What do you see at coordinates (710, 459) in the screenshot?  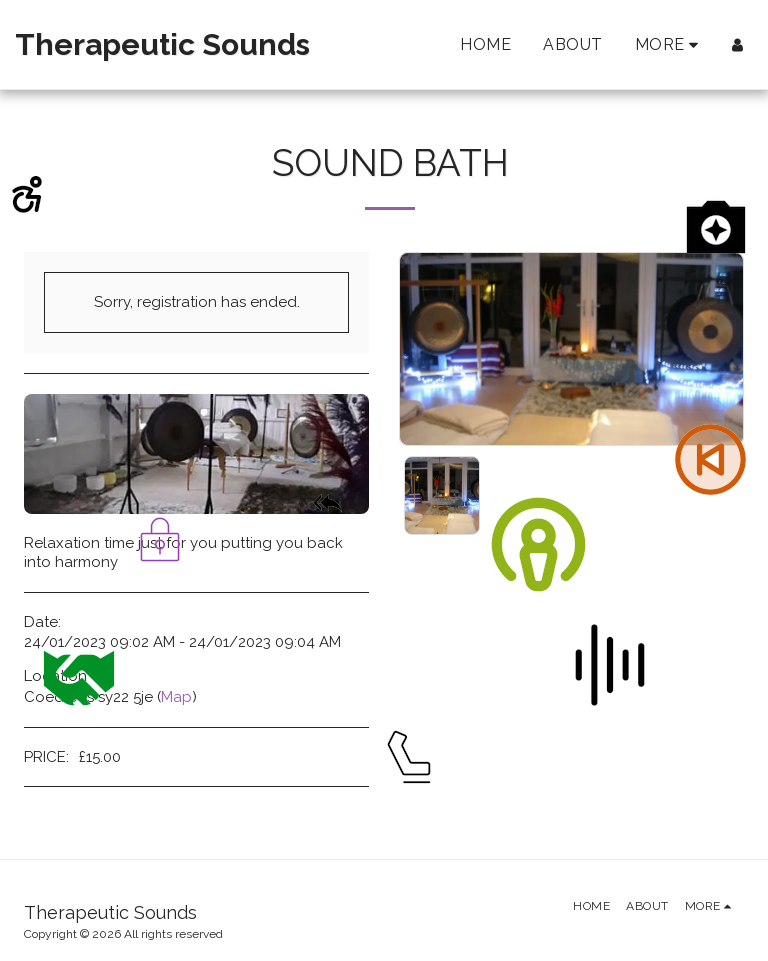 I see `skip to previous track` at bounding box center [710, 459].